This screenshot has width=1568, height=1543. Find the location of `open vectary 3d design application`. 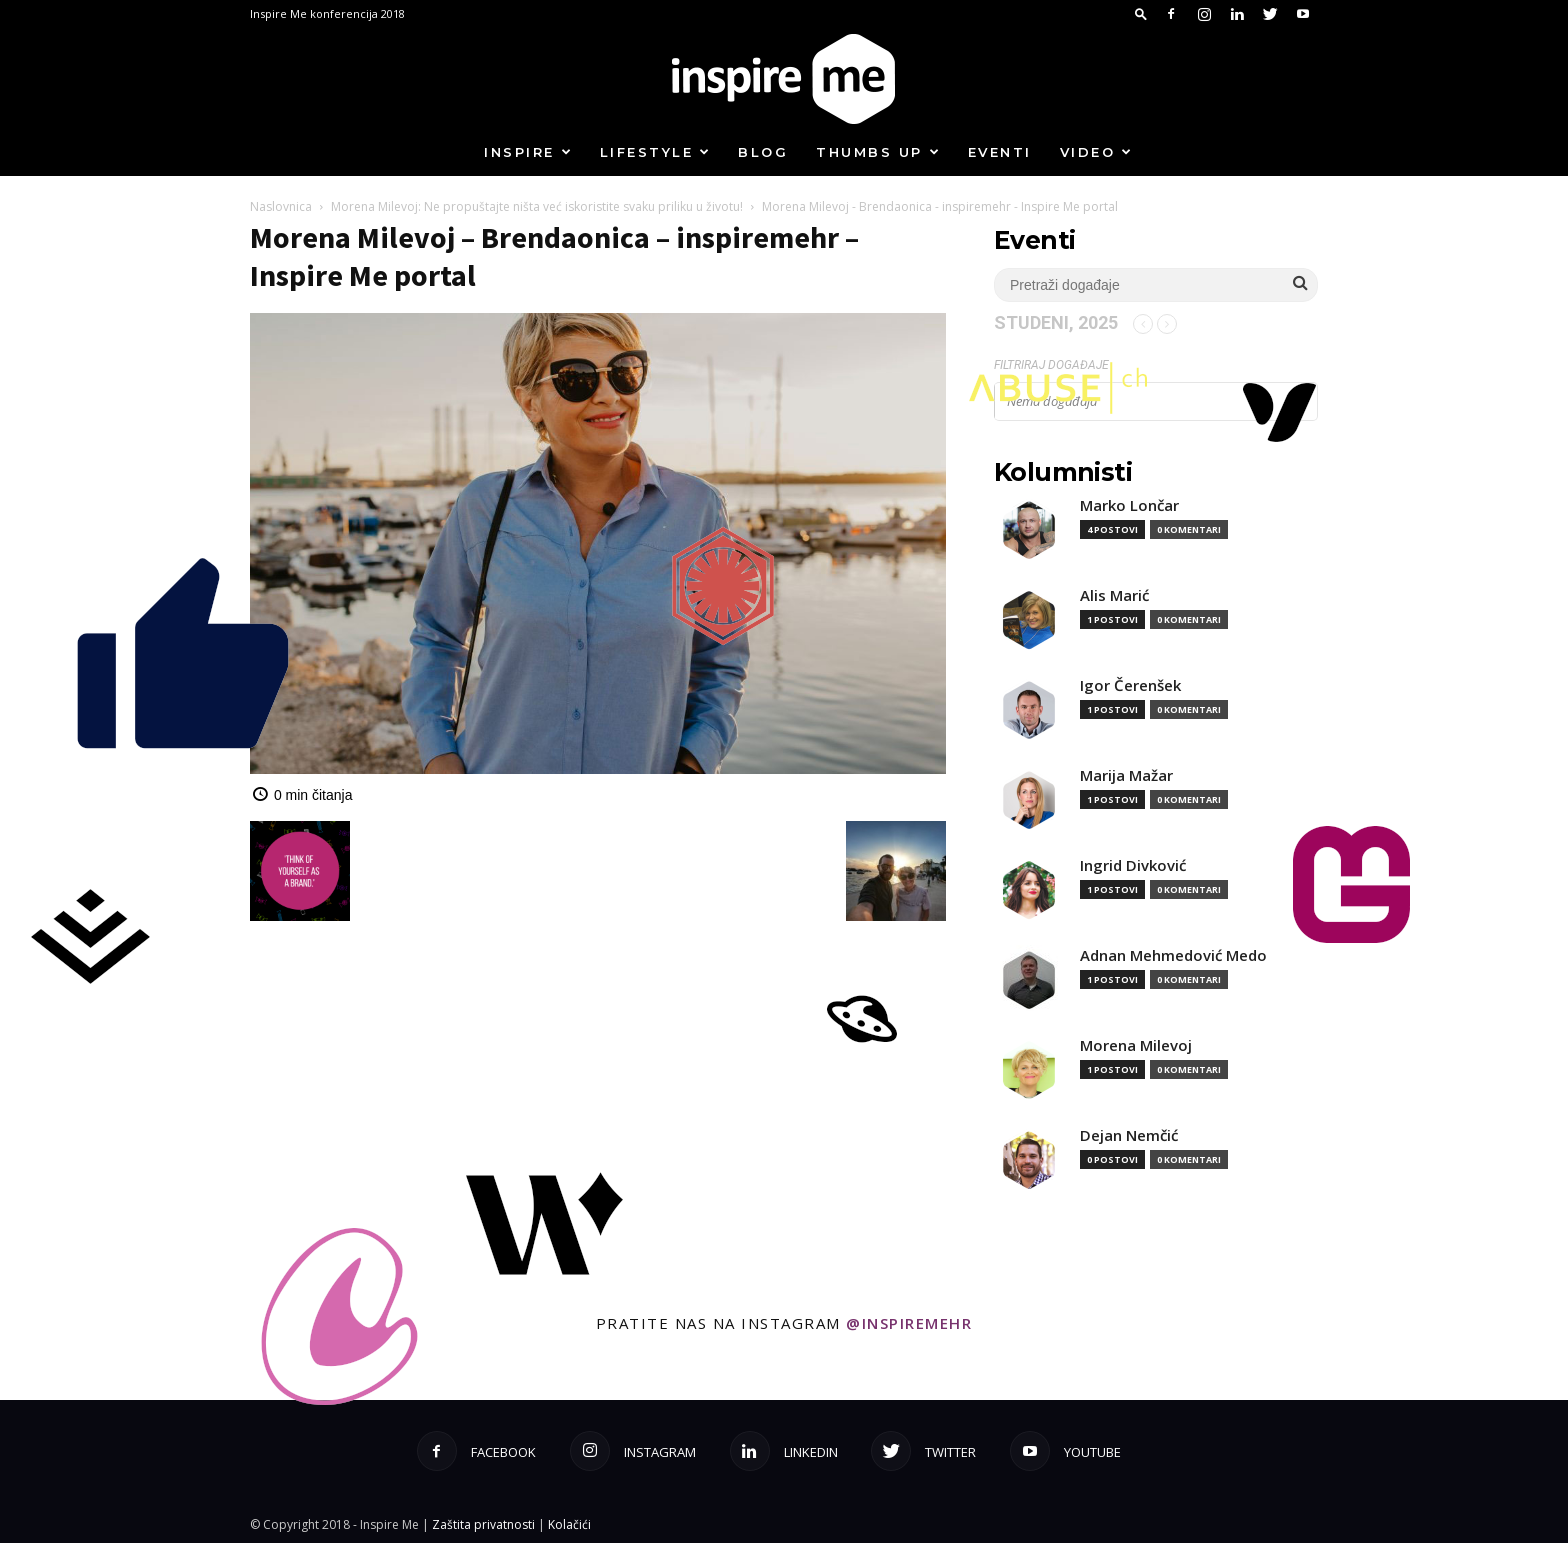

open vectary 3d design application is located at coordinates (1279, 412).